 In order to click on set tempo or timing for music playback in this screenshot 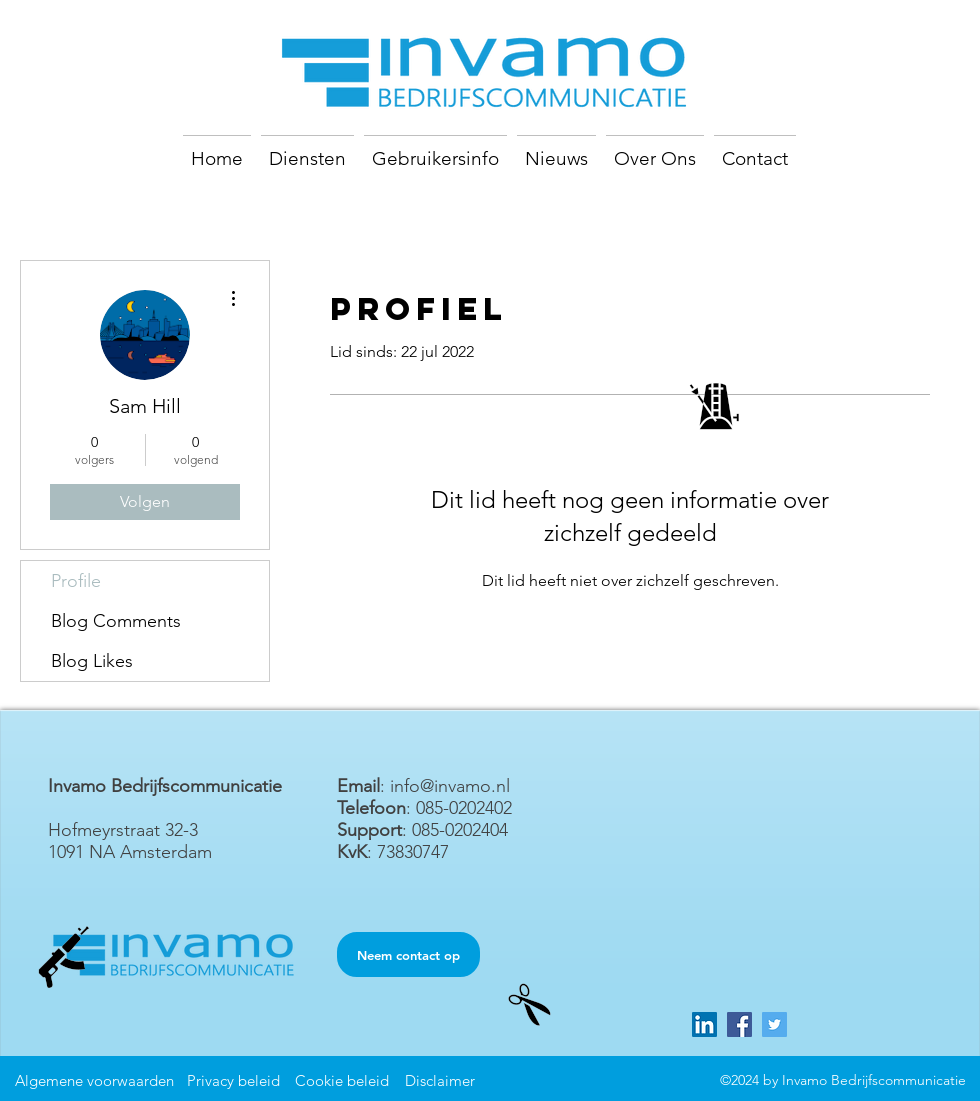, I will do `click(716, 403)`.